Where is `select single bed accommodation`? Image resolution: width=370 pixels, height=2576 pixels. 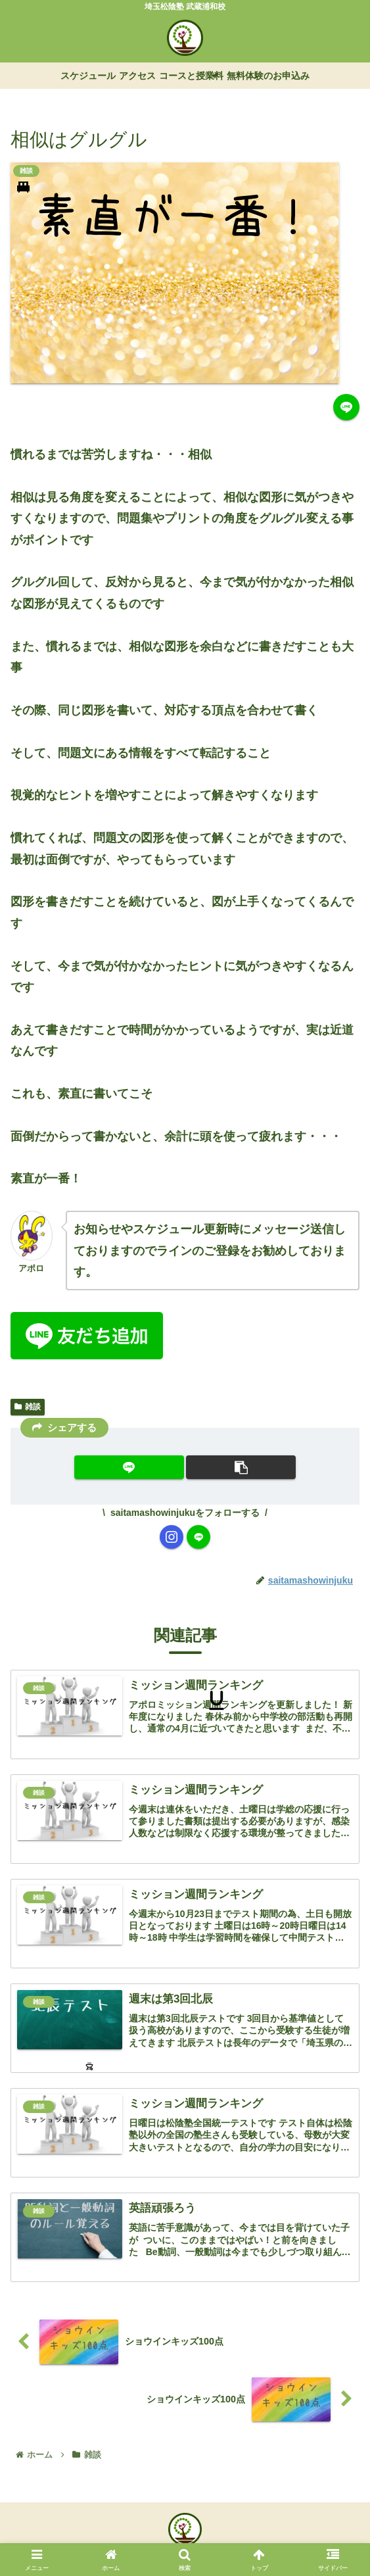
select single bed accommodation is located at coordinates (23, 187).